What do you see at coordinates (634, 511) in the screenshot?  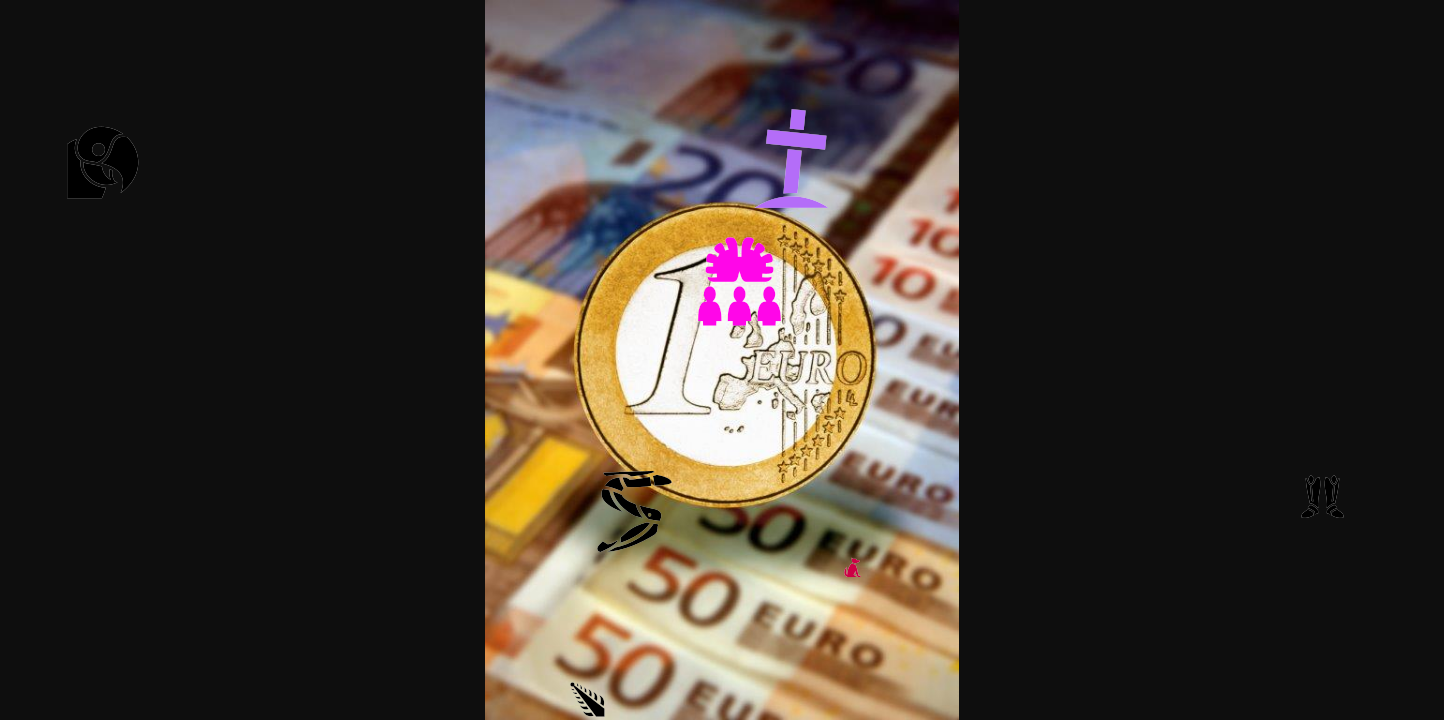 I see `select zat'nik'tel weapon in game inventory` at bounding box center [634, 511].